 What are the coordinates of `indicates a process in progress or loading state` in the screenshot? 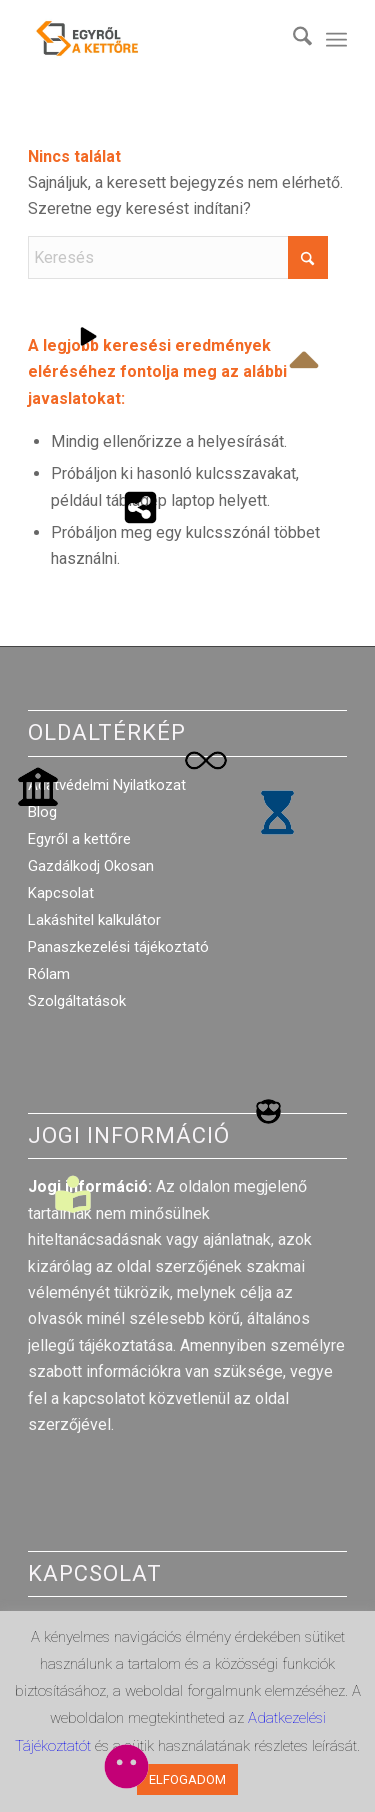 It's located at (277, 812).